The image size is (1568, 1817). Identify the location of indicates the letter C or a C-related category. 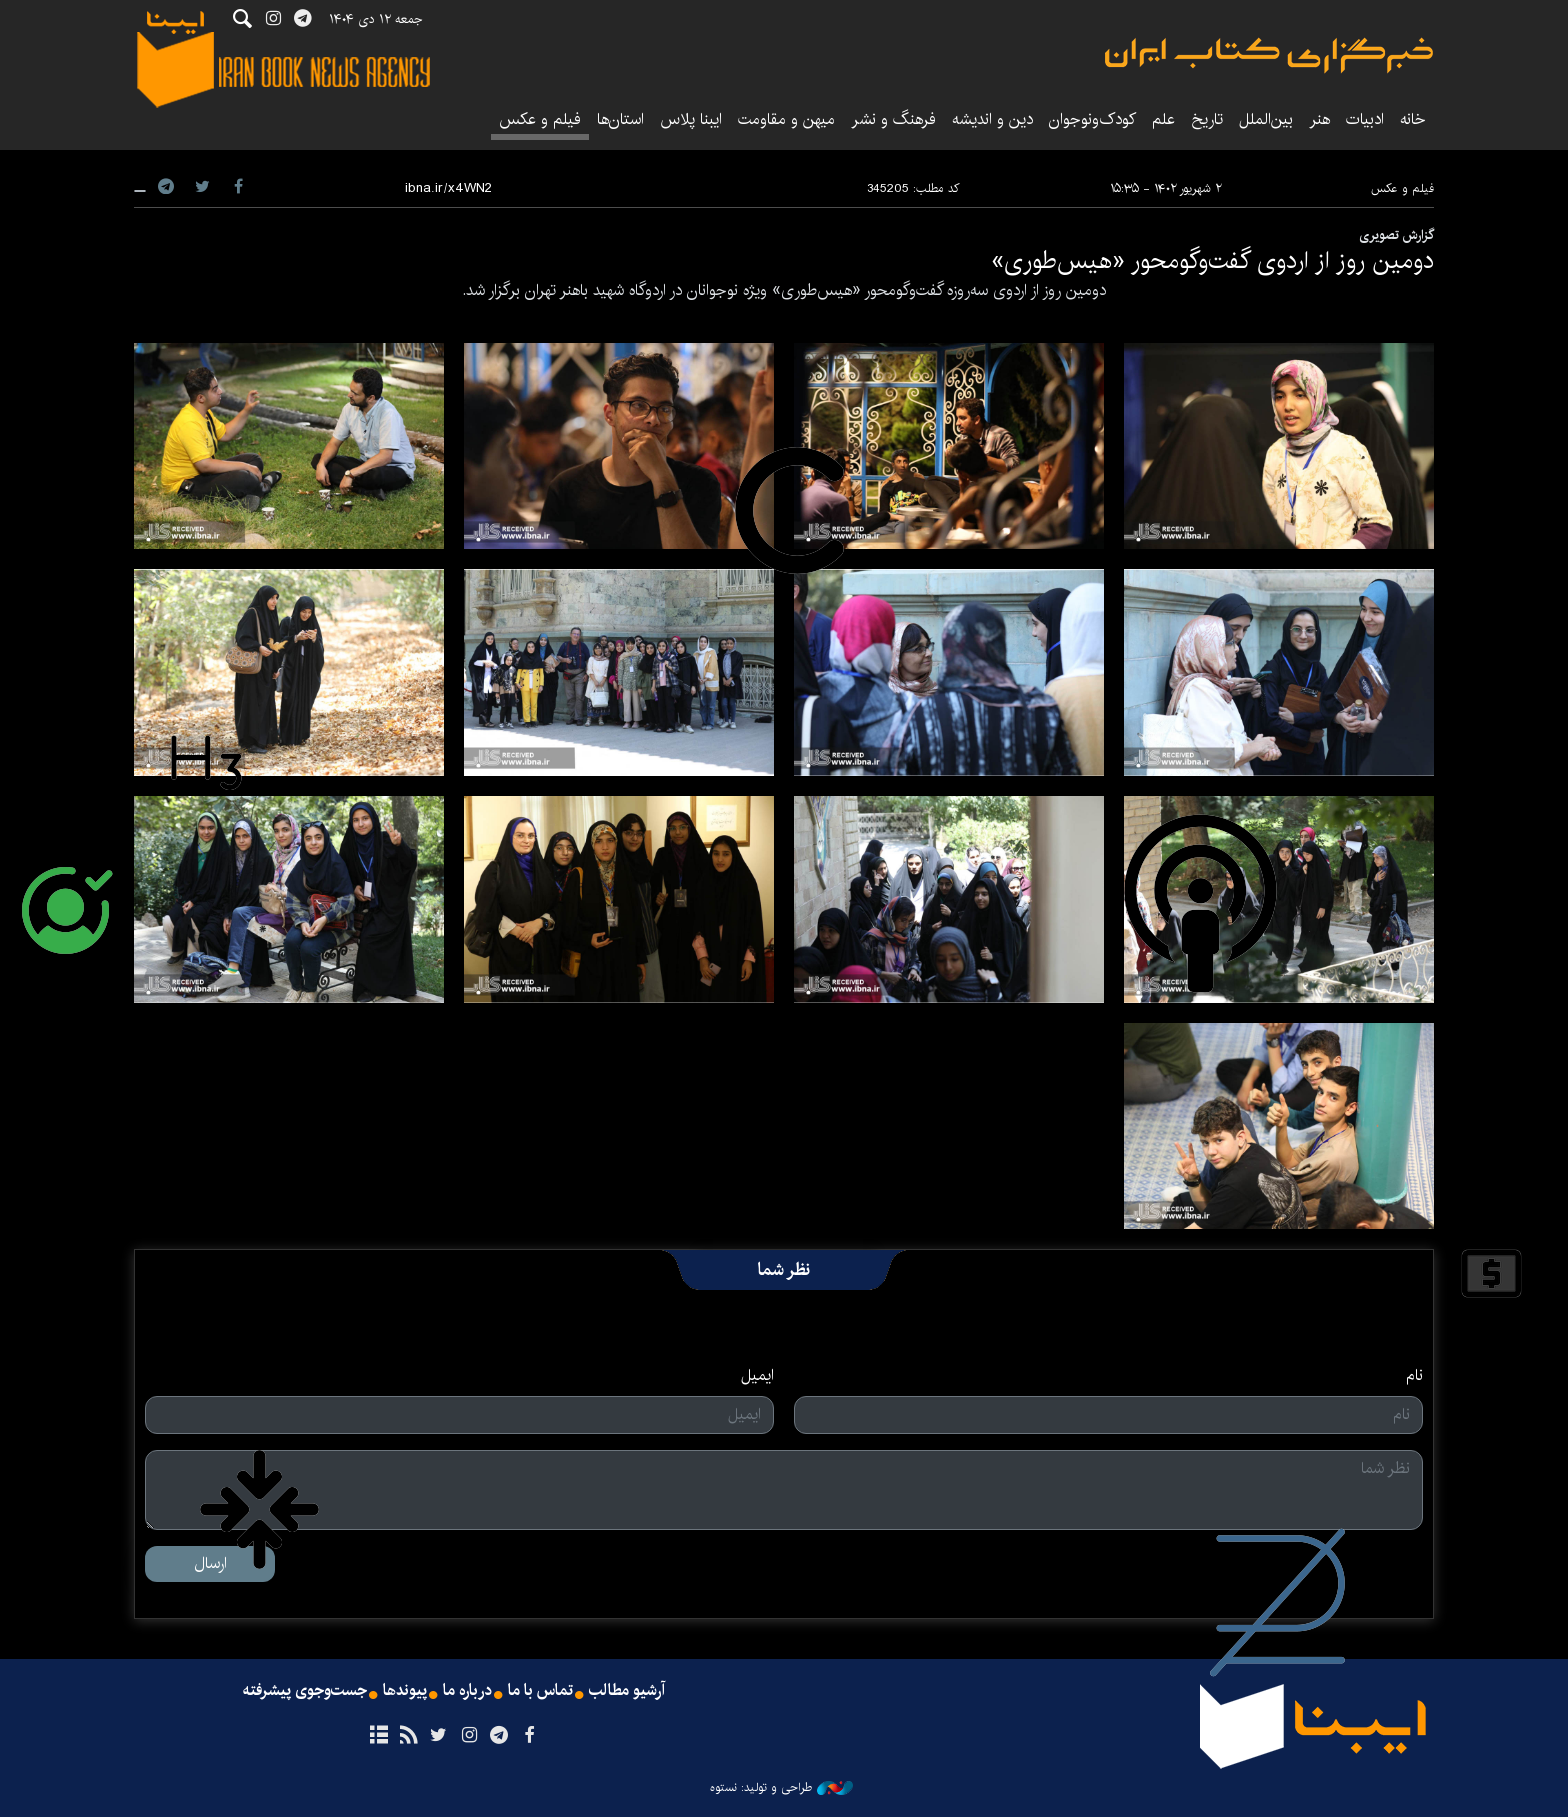
(789, 510).